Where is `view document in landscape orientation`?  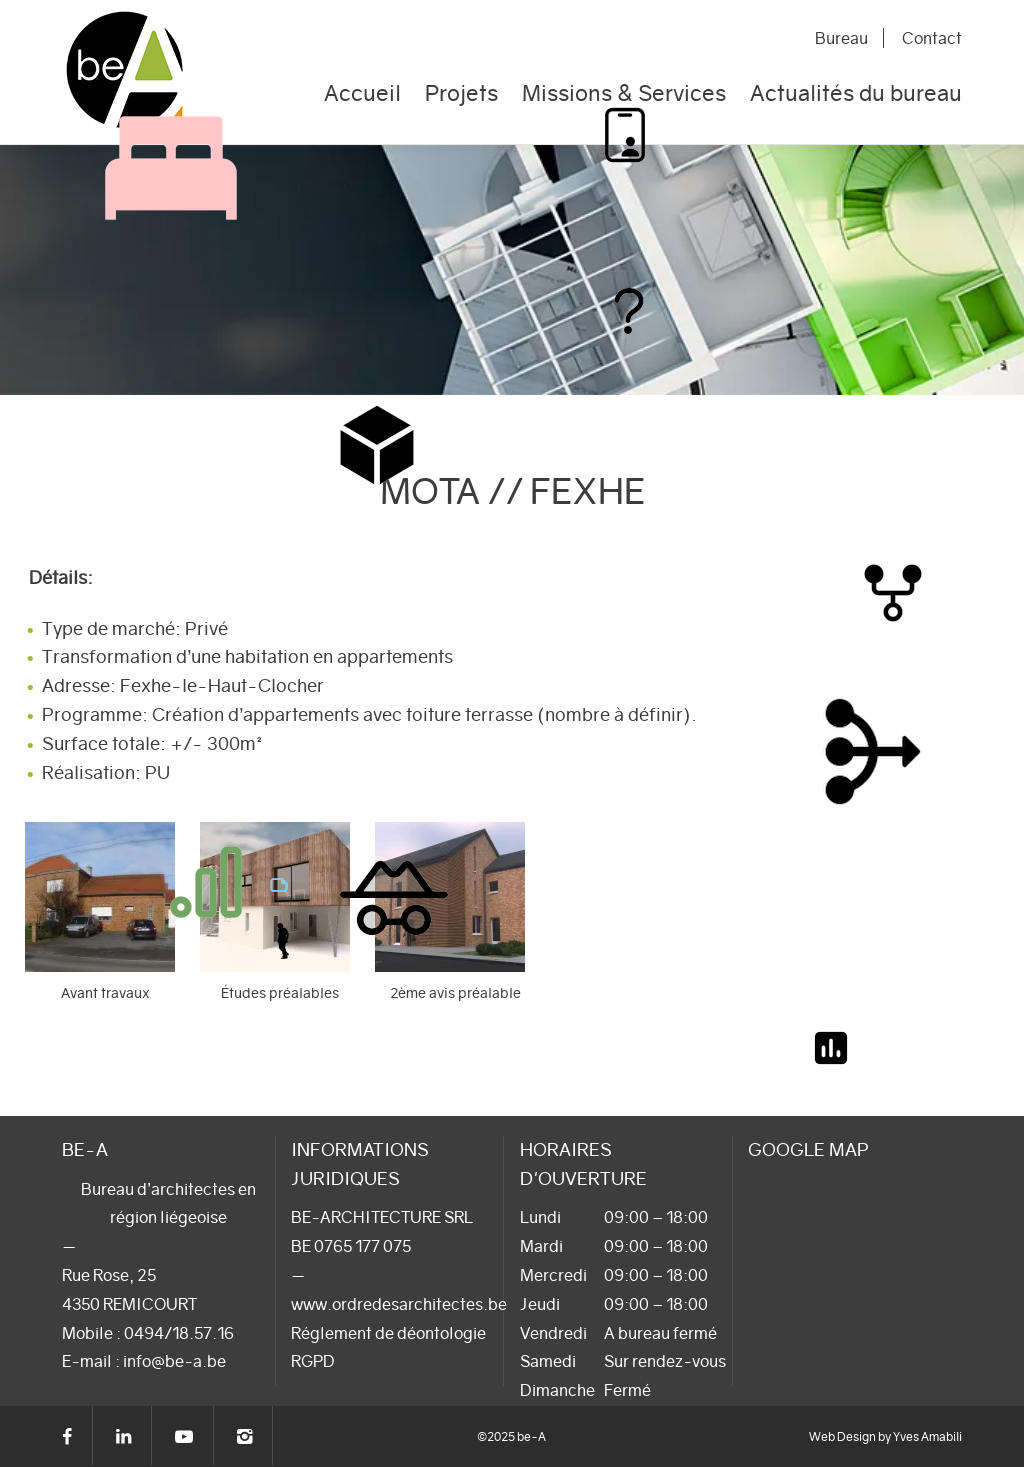 view document in landscape orientation is located at coordinates (279, 885).